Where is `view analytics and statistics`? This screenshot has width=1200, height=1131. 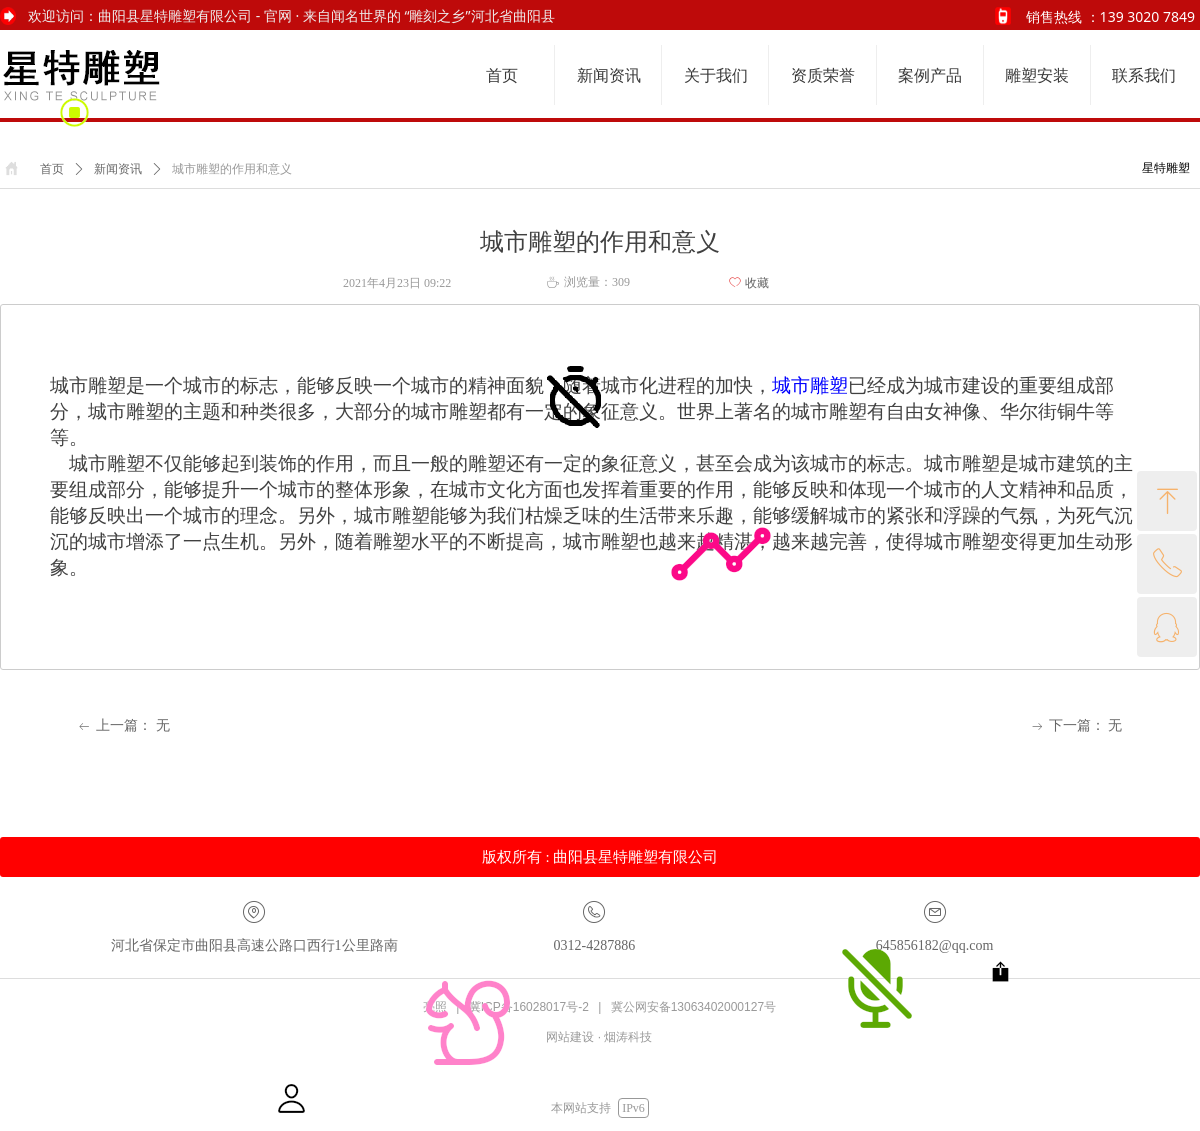 view analytics and statistics is located at coordinates (721, 554).